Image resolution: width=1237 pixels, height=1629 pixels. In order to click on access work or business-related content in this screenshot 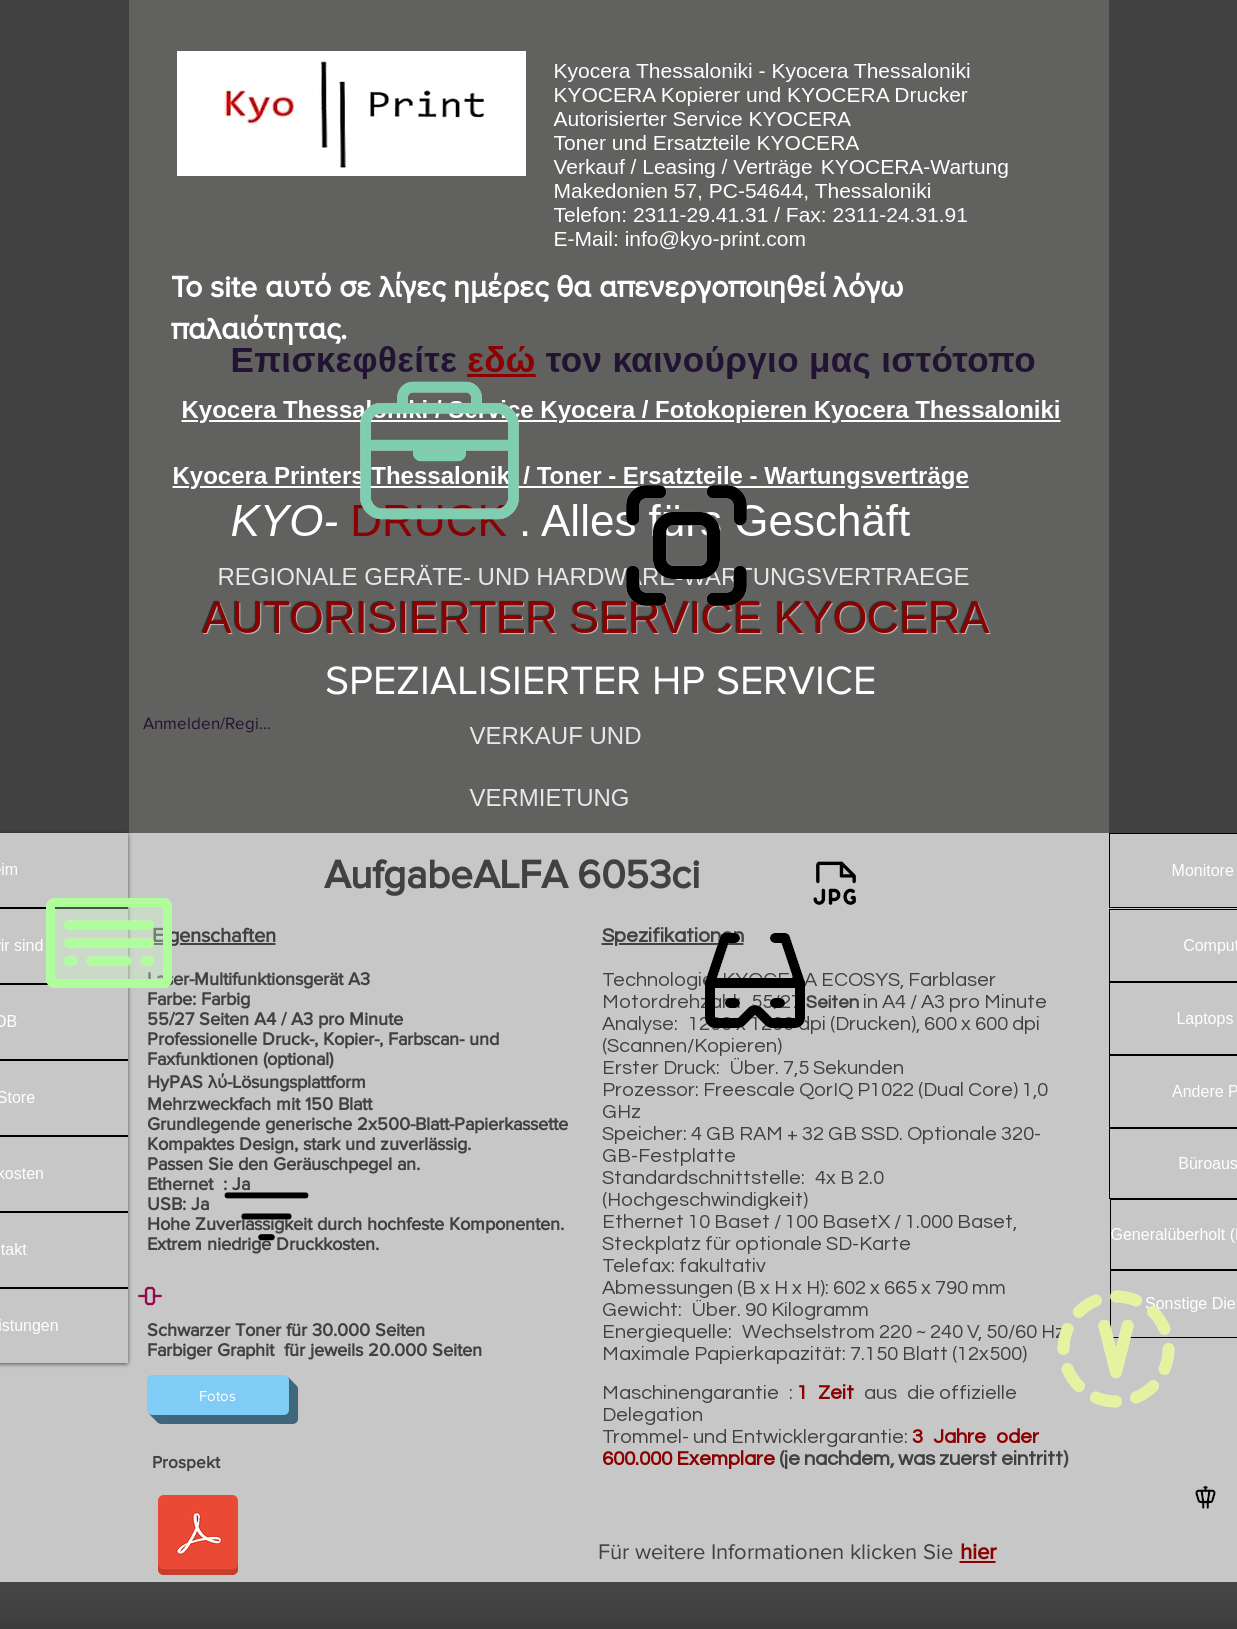, I will do `click(439, 450)`.